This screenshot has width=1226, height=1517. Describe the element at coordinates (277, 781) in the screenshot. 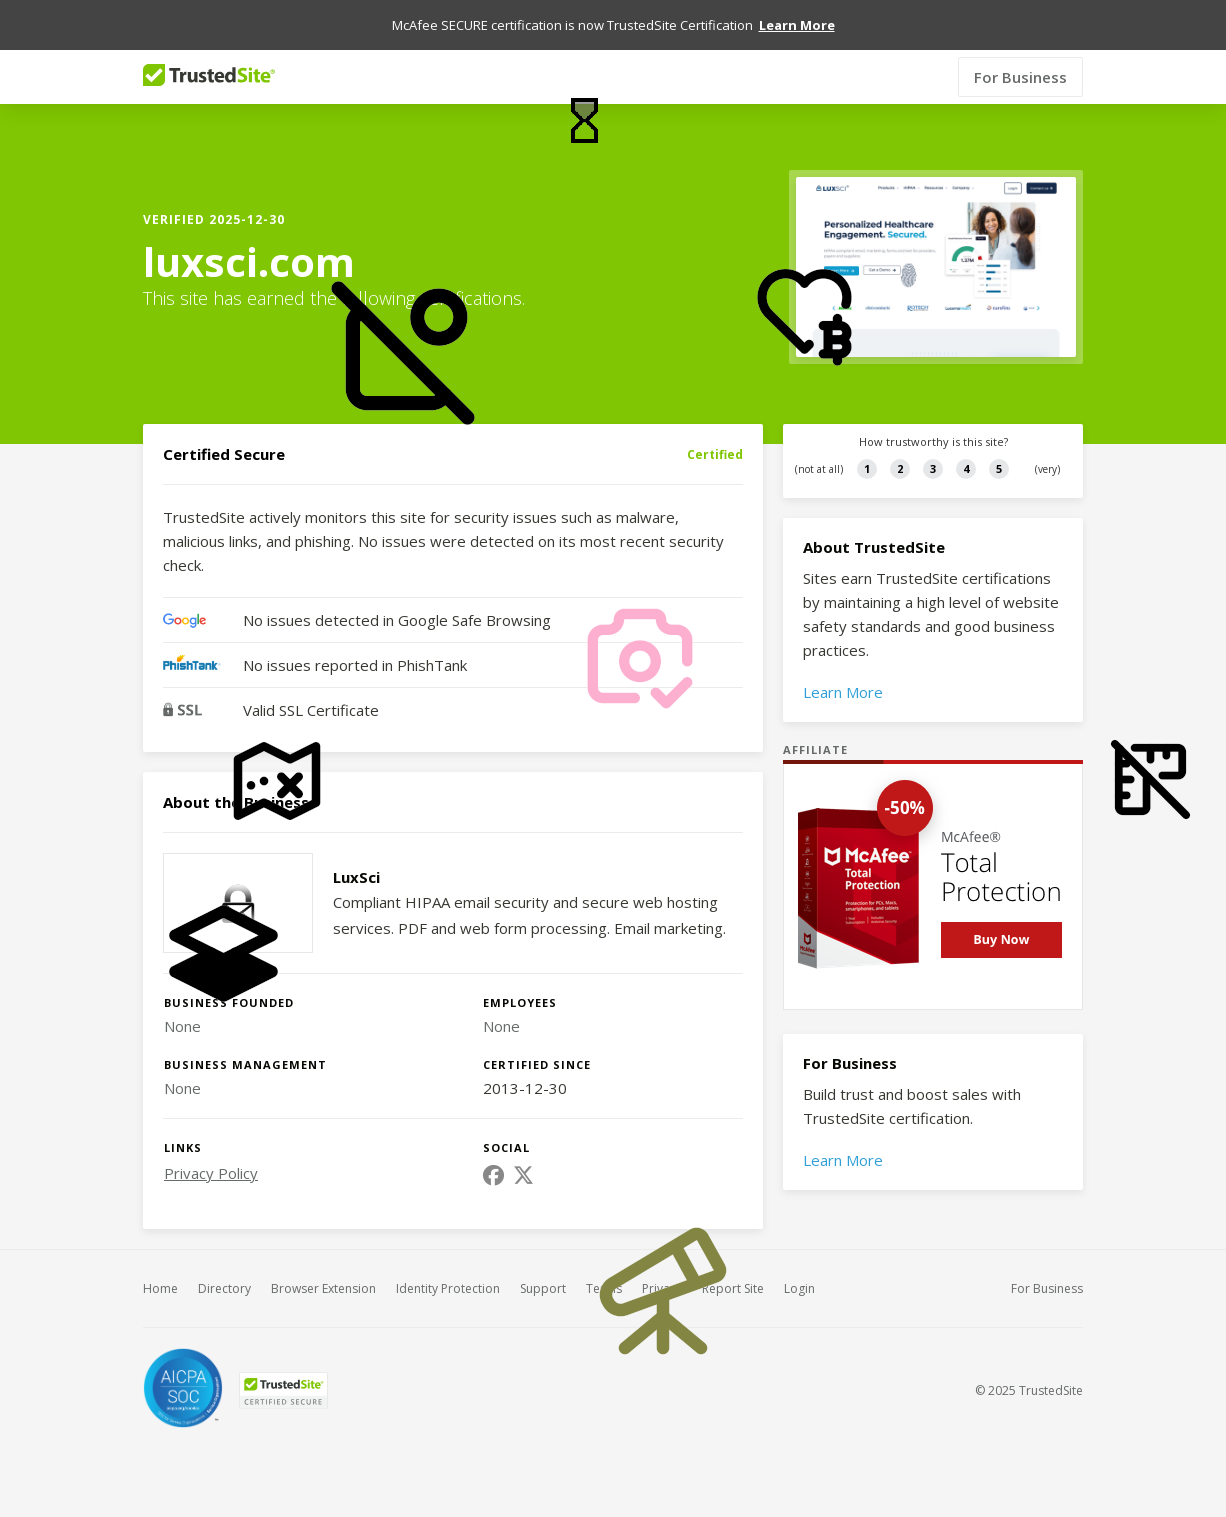

I see `view route directions on map` at that location.